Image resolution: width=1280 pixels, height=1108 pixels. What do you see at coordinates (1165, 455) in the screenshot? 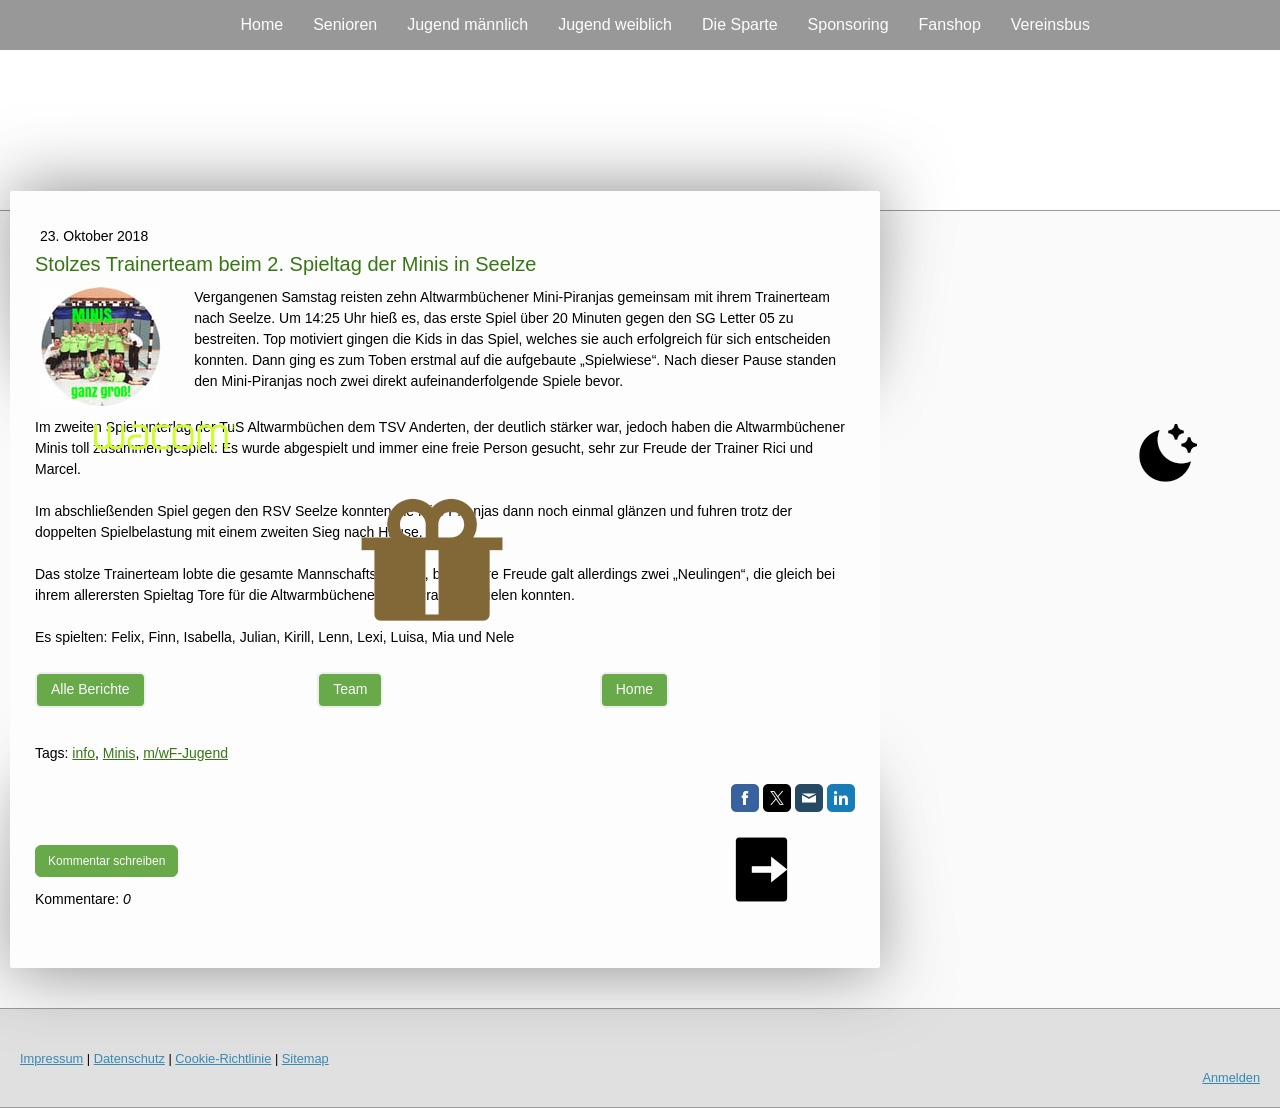
I see `enable dark mode or night theme` at bounding box center [1165, 455].